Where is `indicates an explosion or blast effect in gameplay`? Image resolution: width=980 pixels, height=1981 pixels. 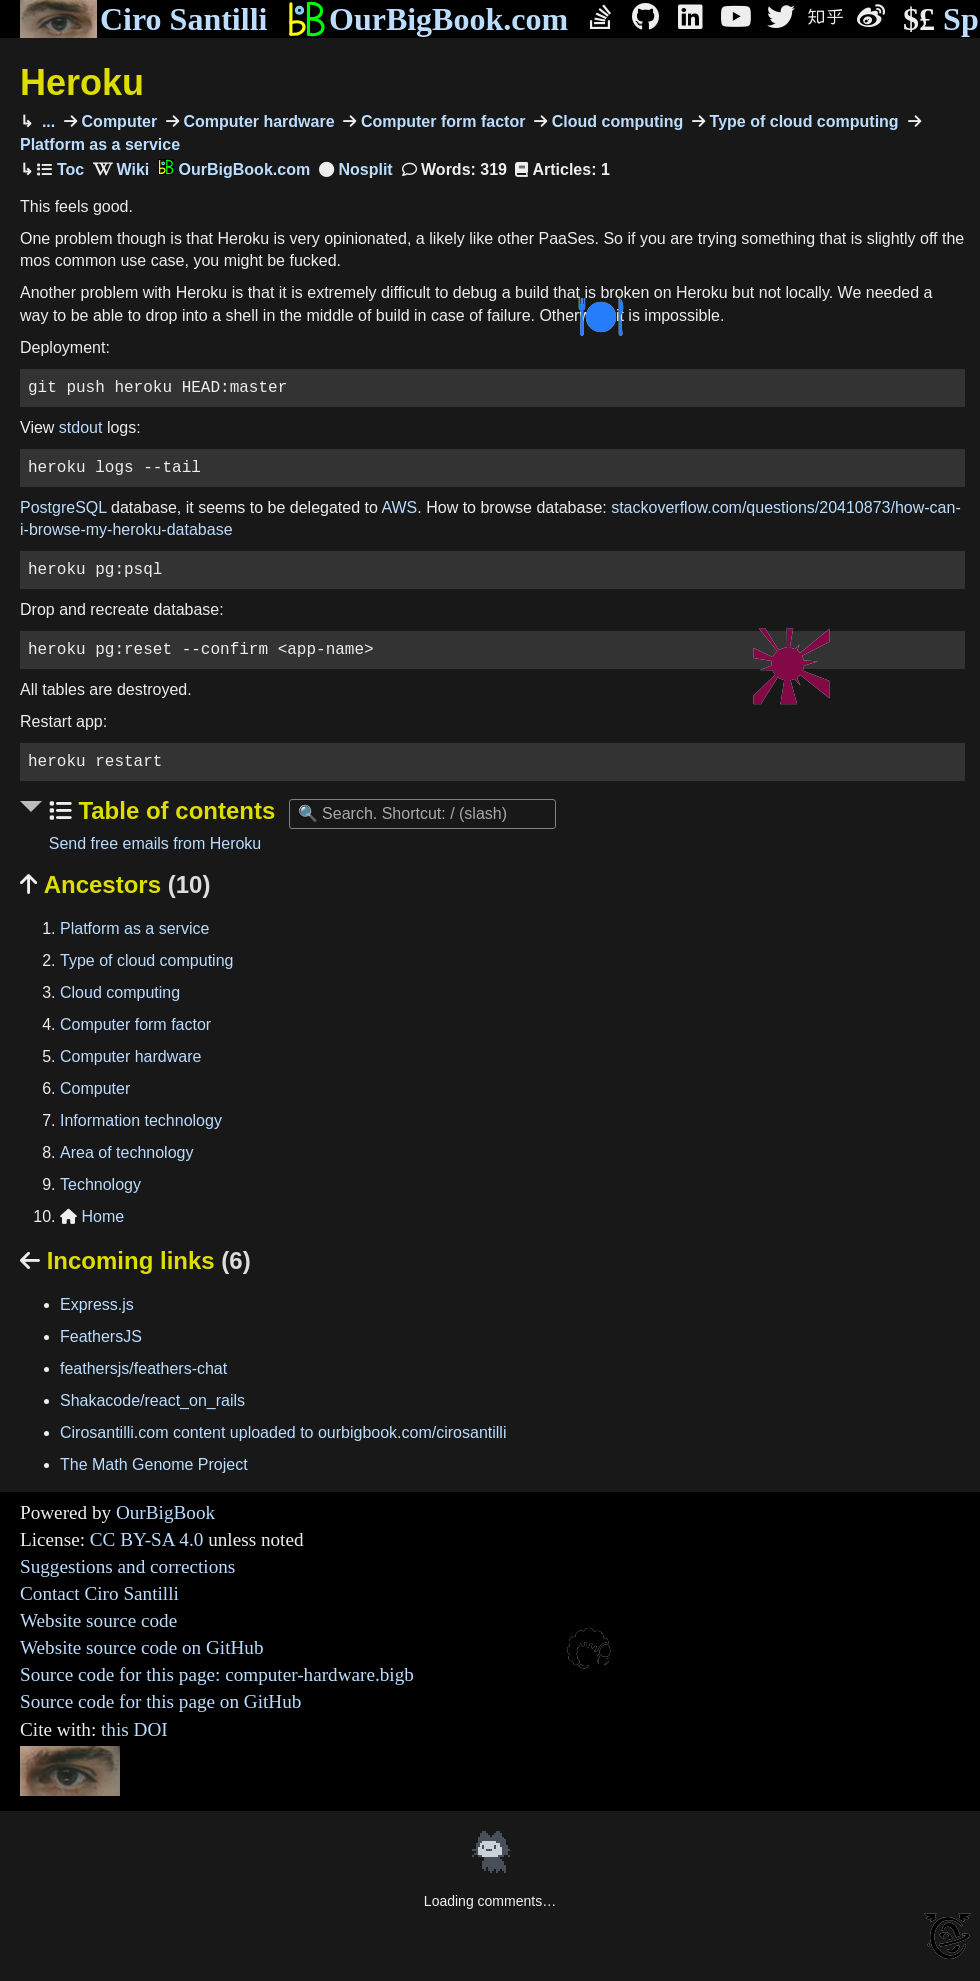
indicates an explosion or blast effect in gameplay is located at coordinates (791, 666).